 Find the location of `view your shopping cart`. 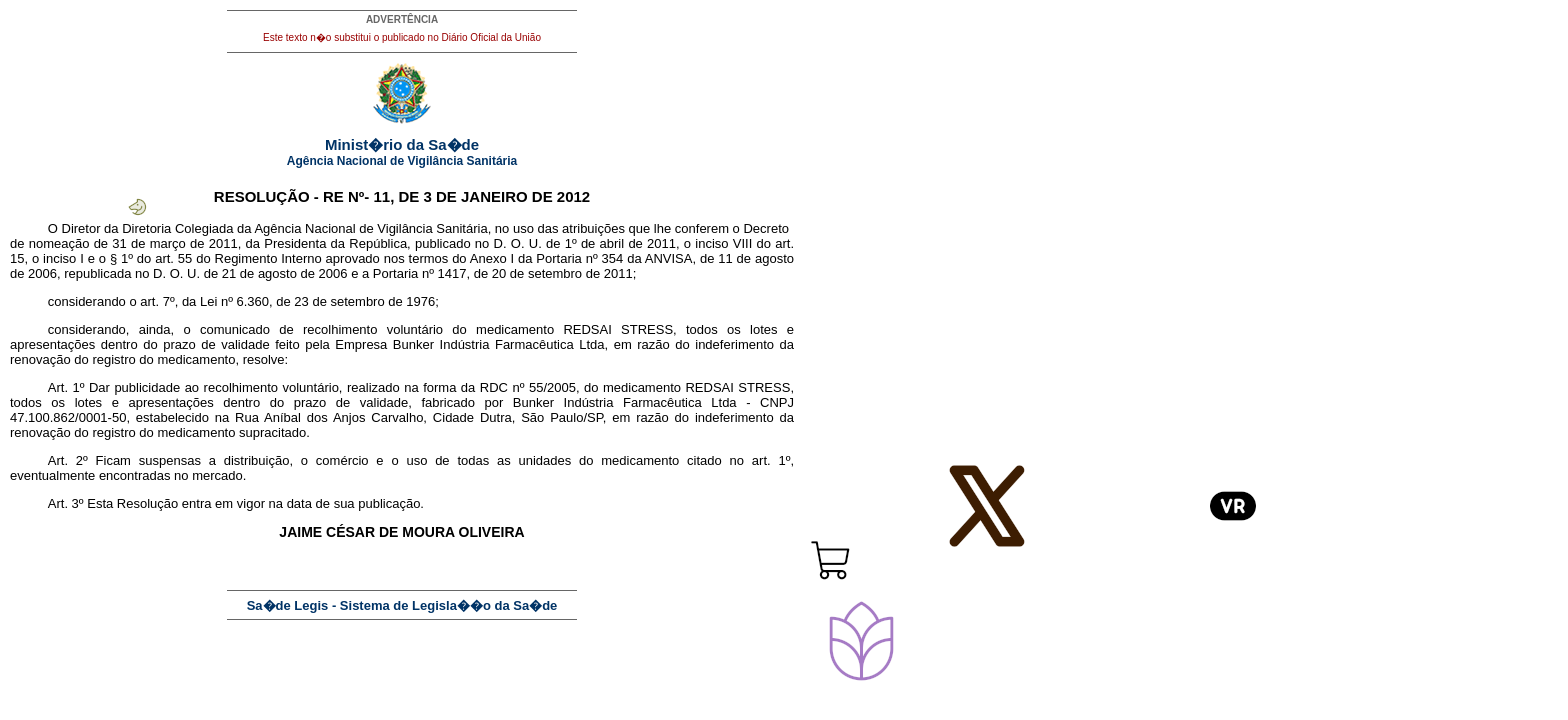

view your shopping cart is located at coordinates (831, 561).